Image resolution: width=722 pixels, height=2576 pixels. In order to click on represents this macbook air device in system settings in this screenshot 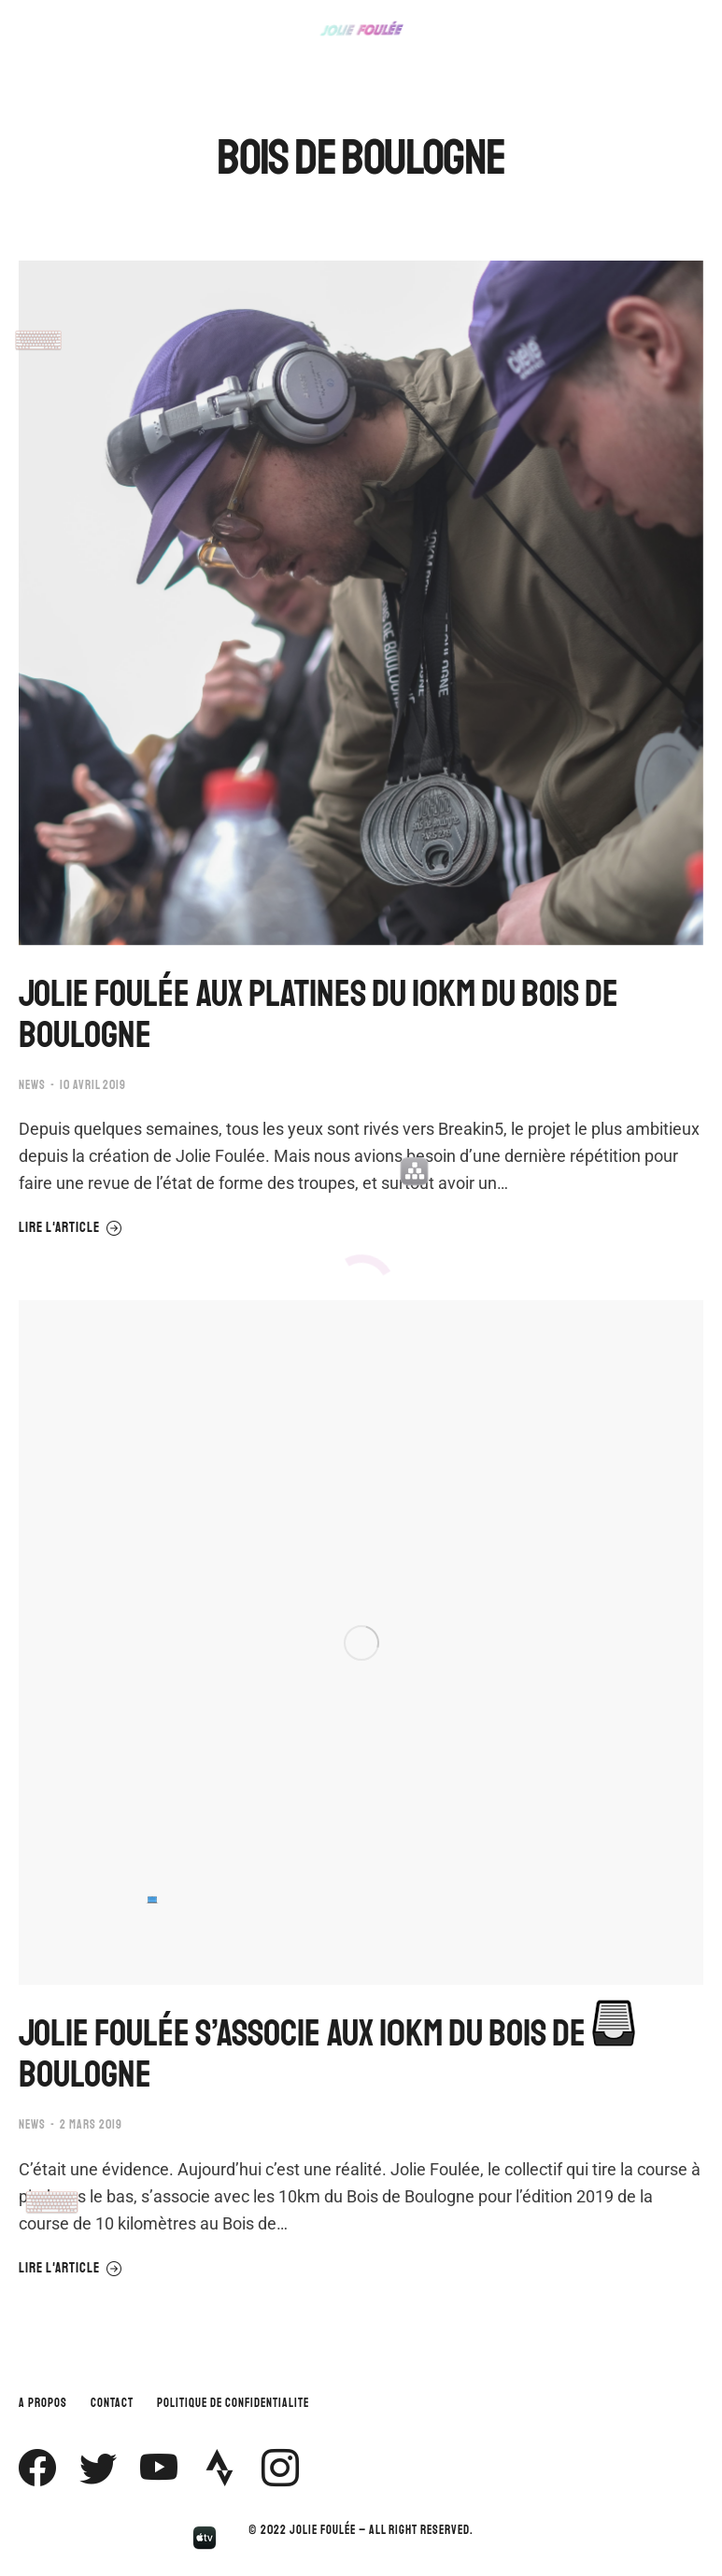, I will do `click(152, 1899)`.